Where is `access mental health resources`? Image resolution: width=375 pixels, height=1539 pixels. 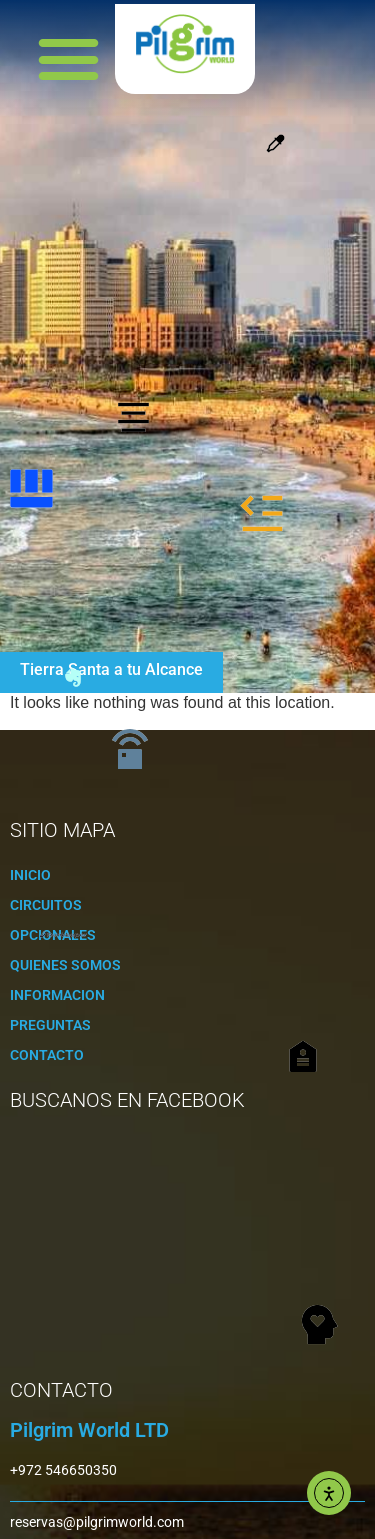 access mental health resources is located at coordinates (319, 1324).